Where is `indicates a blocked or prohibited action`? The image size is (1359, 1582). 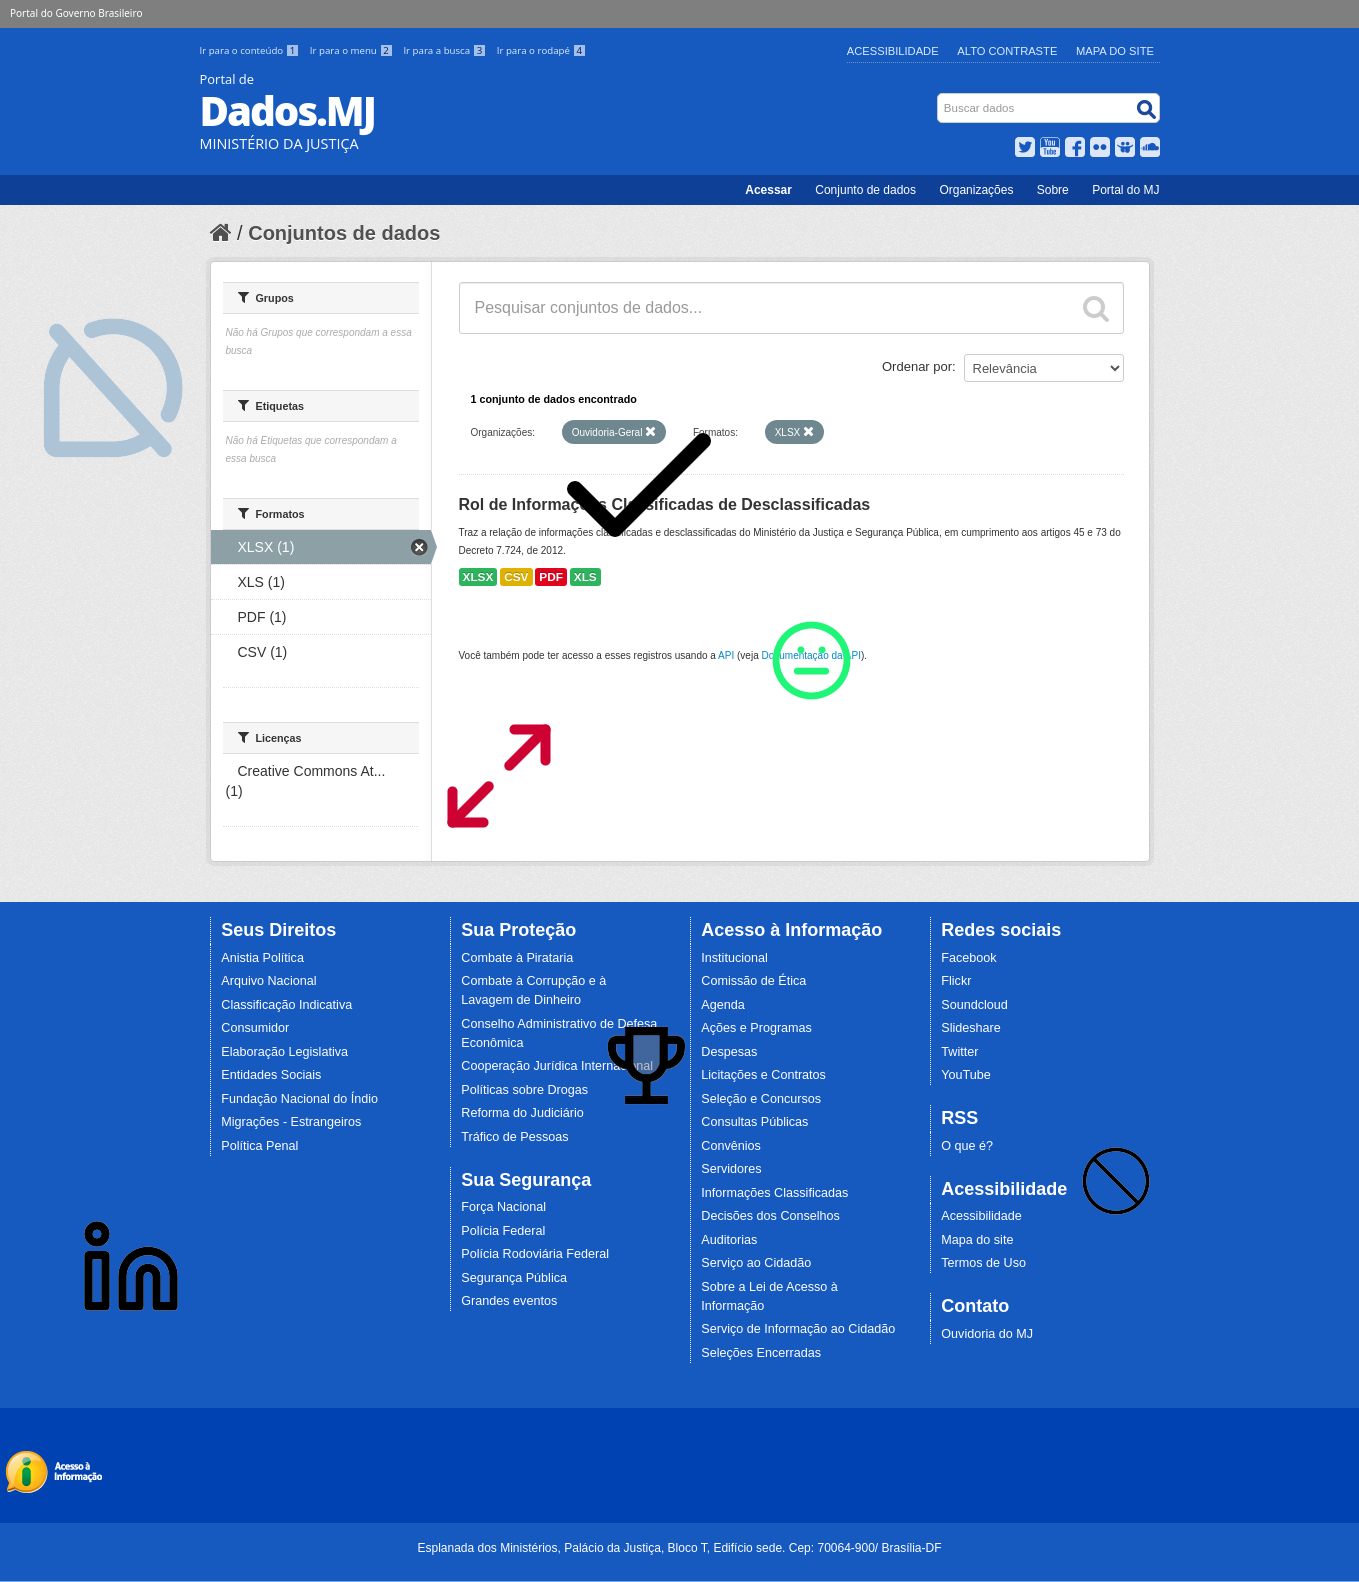 indicates a blocked or prohibited action is located at coordinates (1116, 1181).